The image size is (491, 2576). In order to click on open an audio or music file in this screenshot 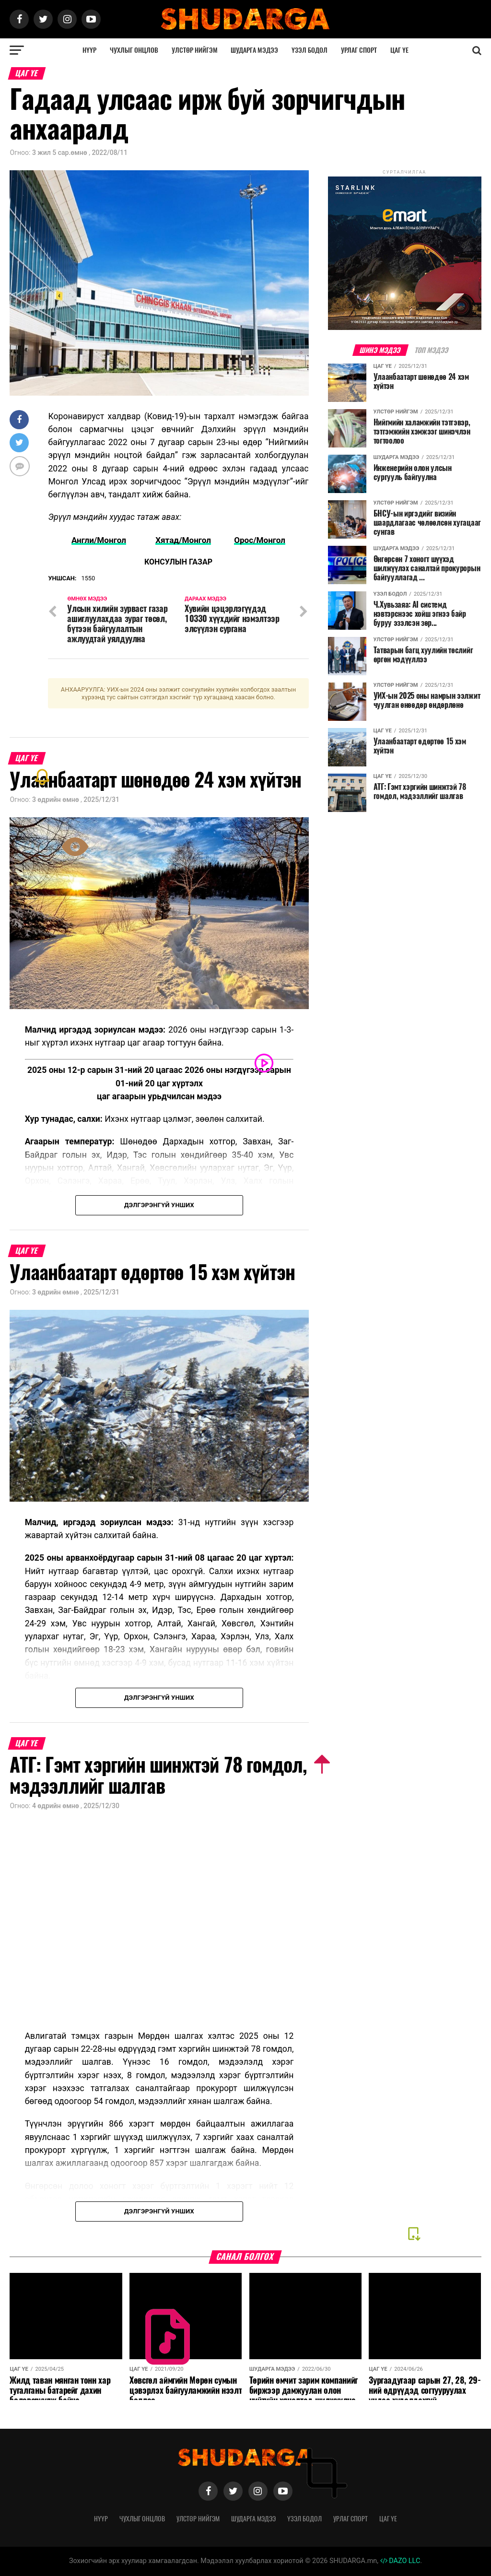, I will do `click(167, 2337)`.